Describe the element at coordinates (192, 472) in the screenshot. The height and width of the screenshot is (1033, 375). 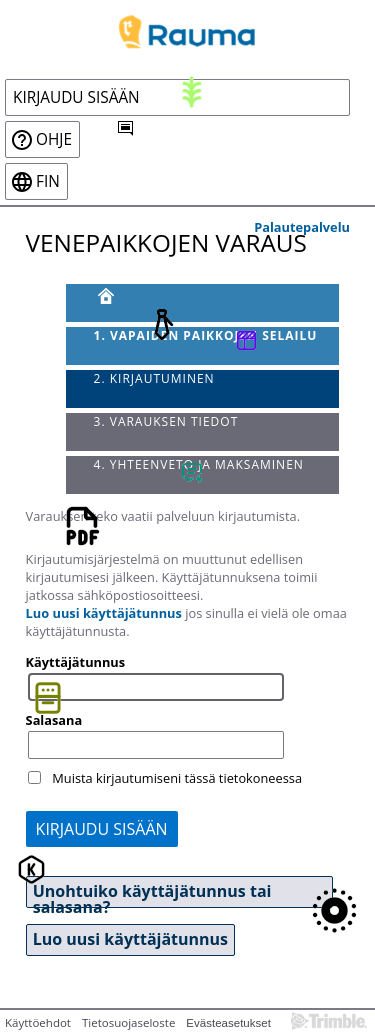
I see `send a quick reply or instant message` at that location.